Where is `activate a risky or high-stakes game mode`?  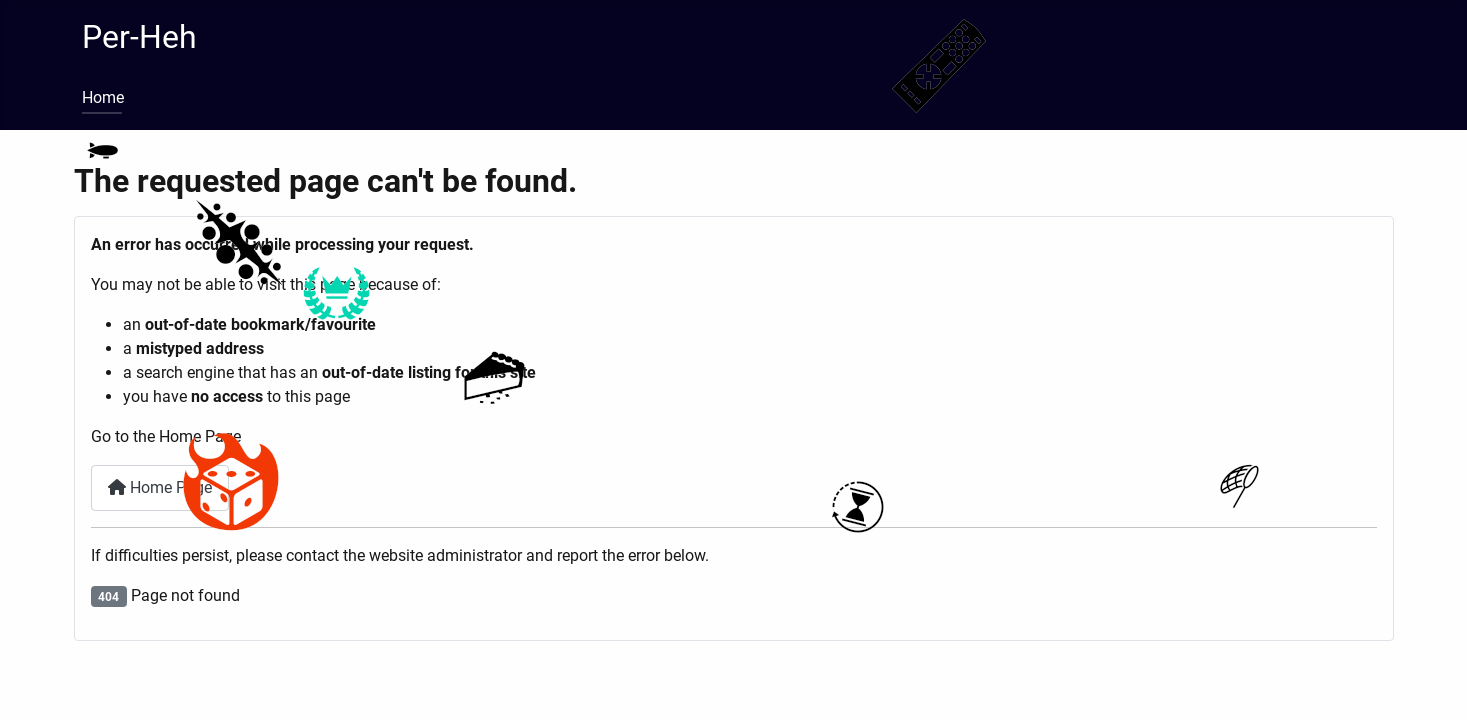
activate a risky or high-stakes game mode is located at coordinates (231, 481).